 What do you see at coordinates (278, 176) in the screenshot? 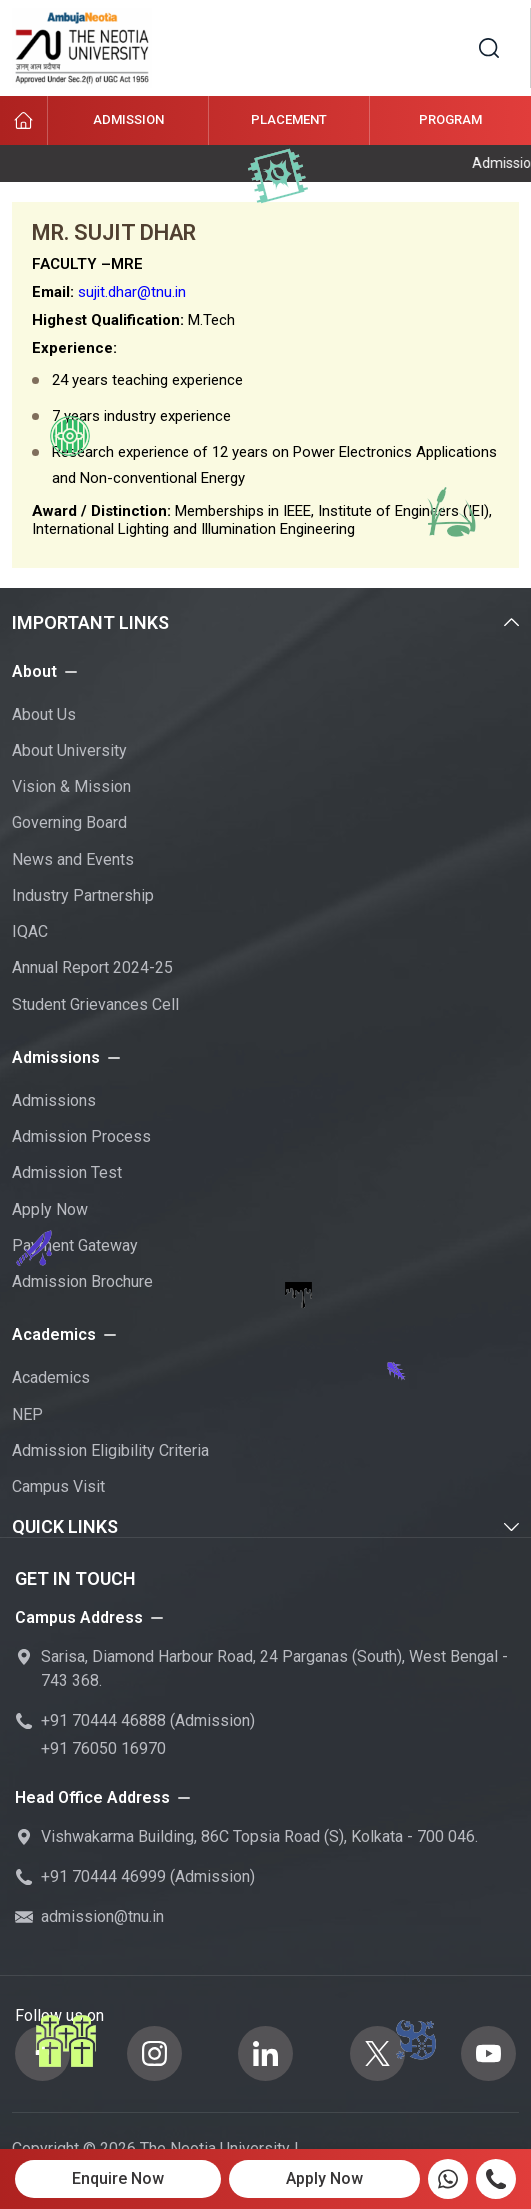
I see `indicates CPU or processor damage` at bounding box center [278, 176].